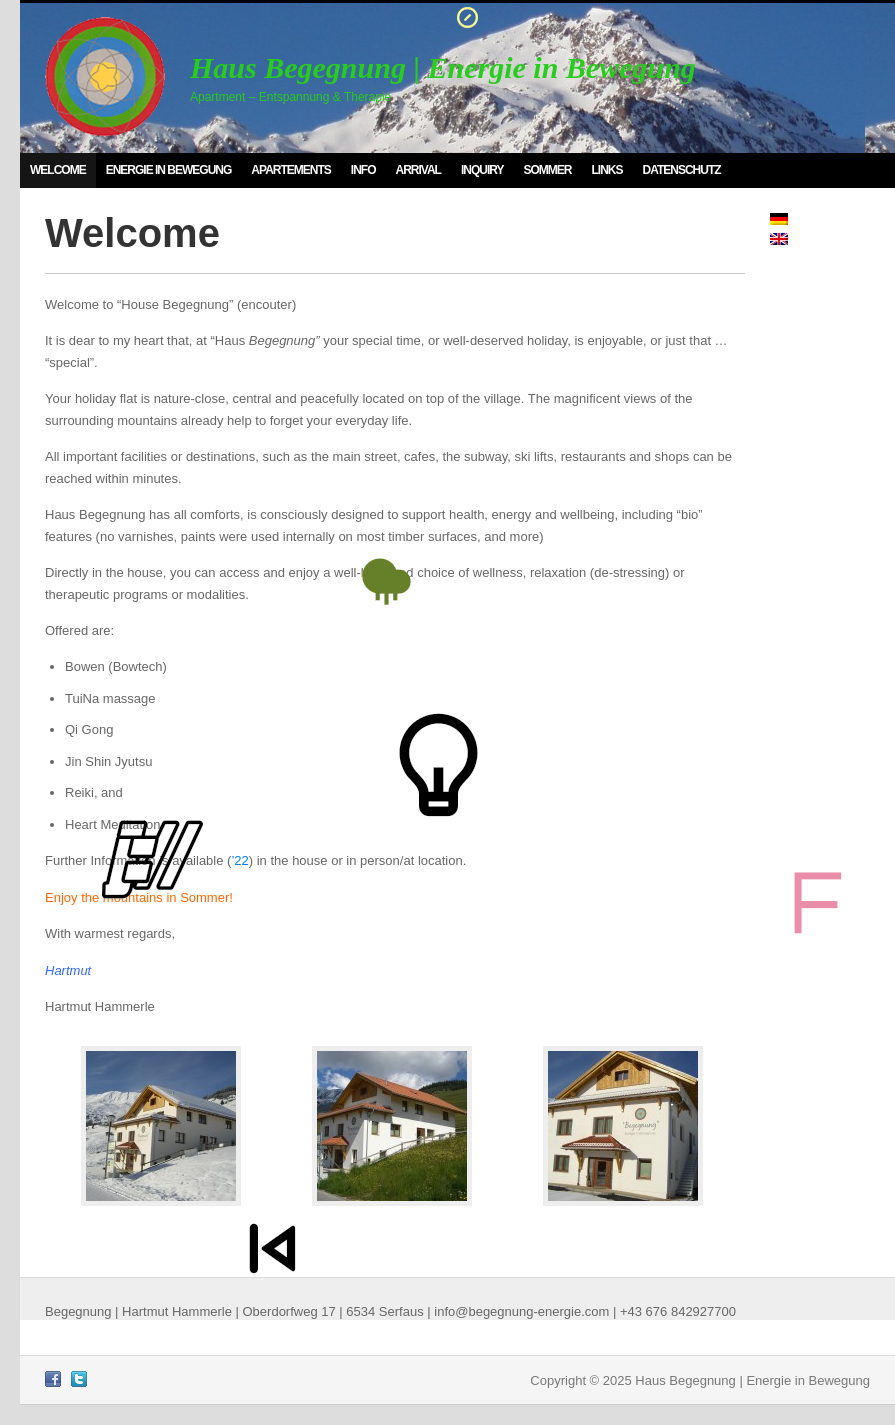 This screenshot has height=1425, width=895. I want to click on access compass or navigation features, so click(467, 17).